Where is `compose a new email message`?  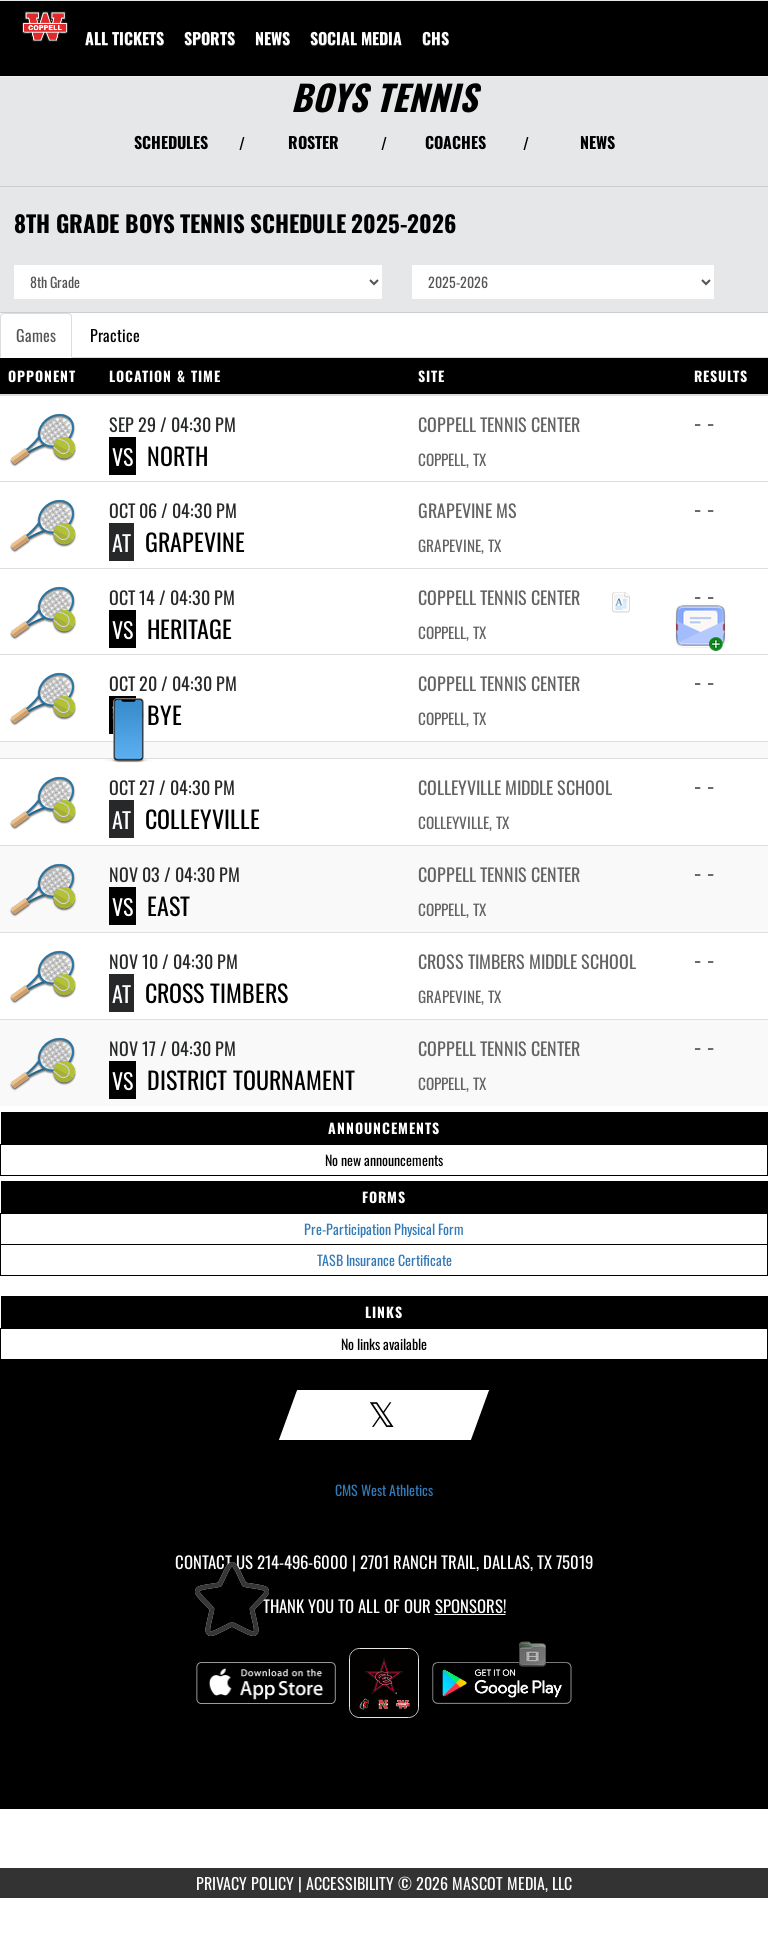 compose a new email message is located at coordinates (700, 625).